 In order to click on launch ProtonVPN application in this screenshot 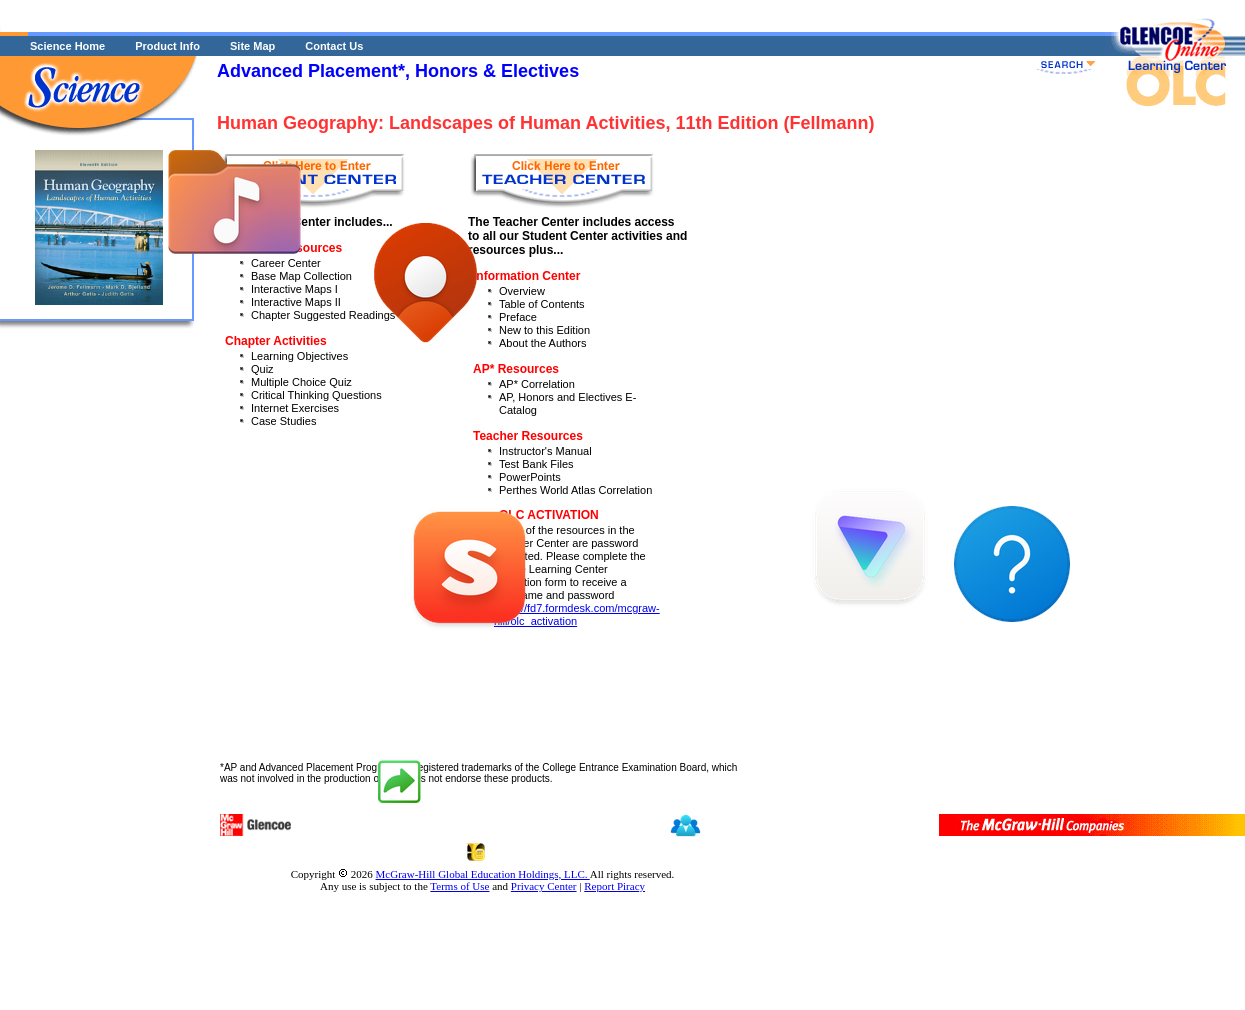, I will do `click(870, 548)`.